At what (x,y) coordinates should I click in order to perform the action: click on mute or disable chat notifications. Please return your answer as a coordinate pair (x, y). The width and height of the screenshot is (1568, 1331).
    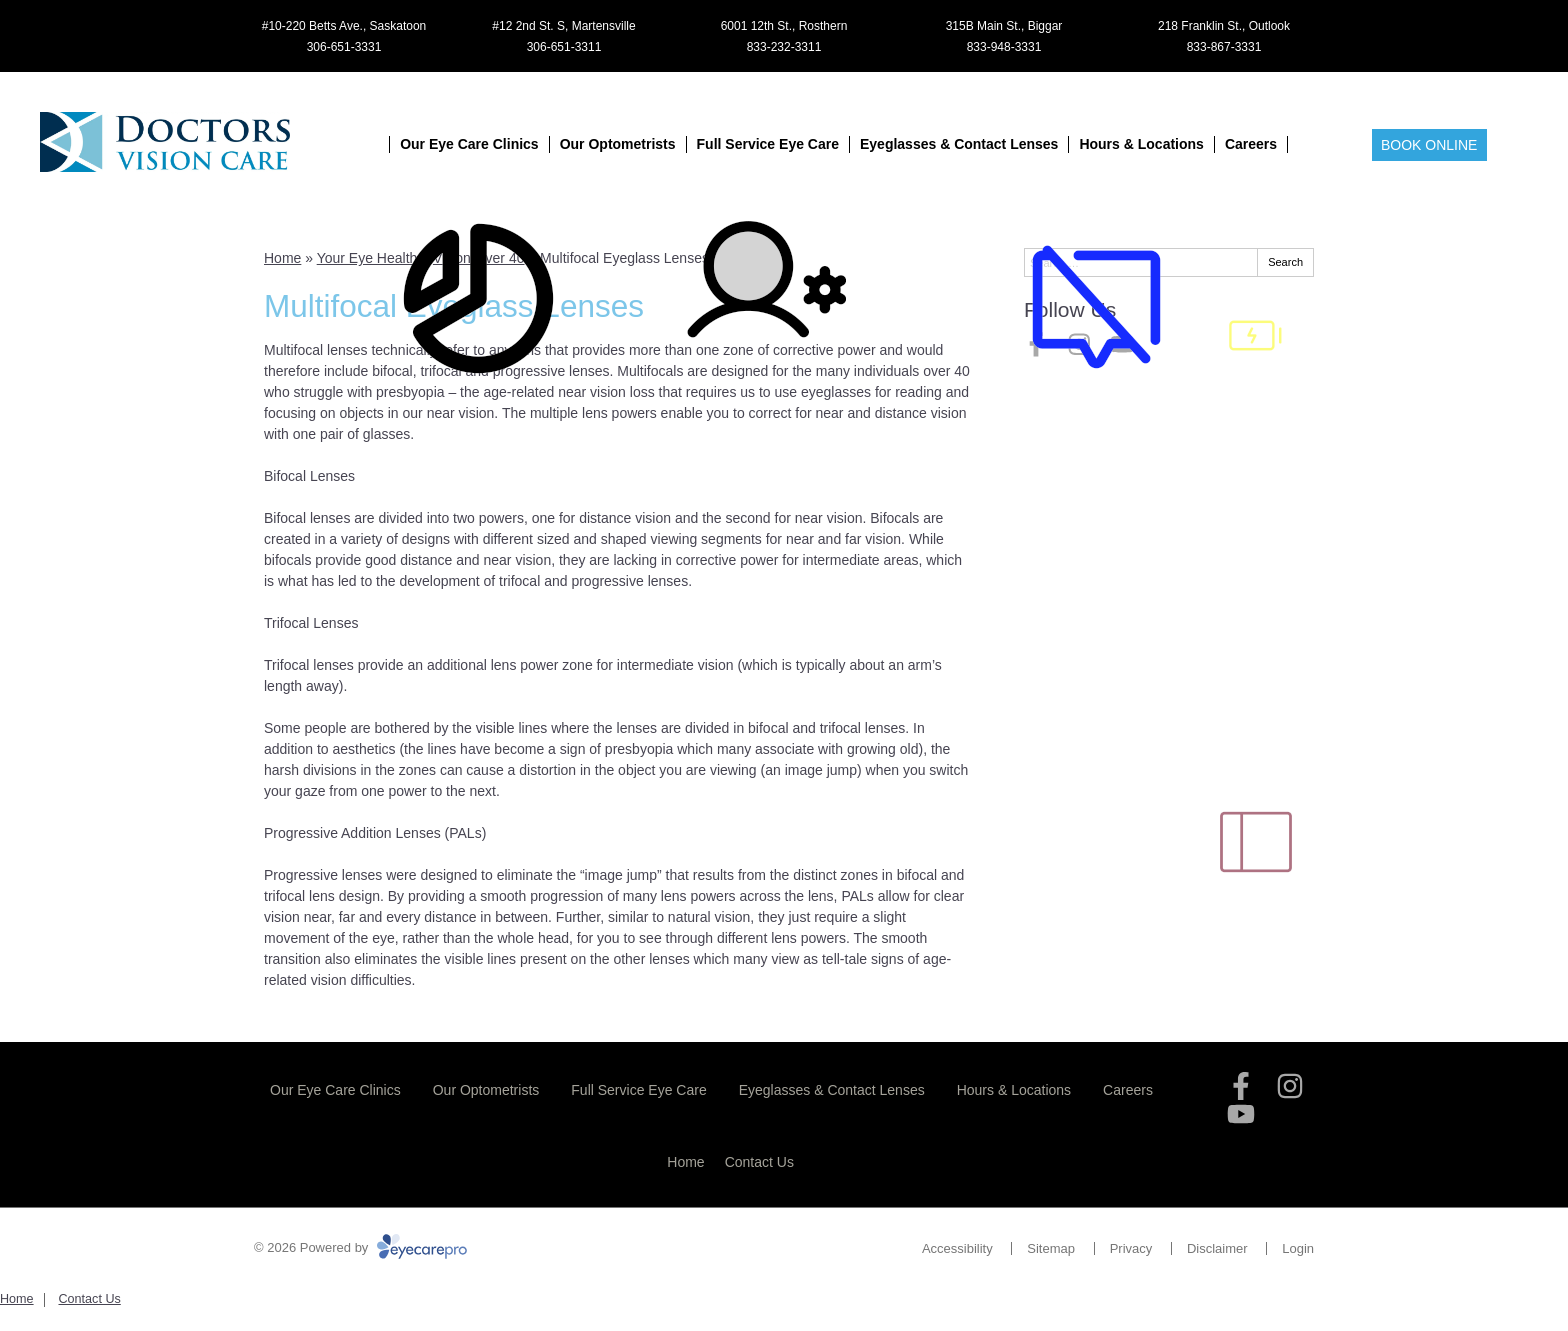
    Looking at the image, I should click on (1096, 304).